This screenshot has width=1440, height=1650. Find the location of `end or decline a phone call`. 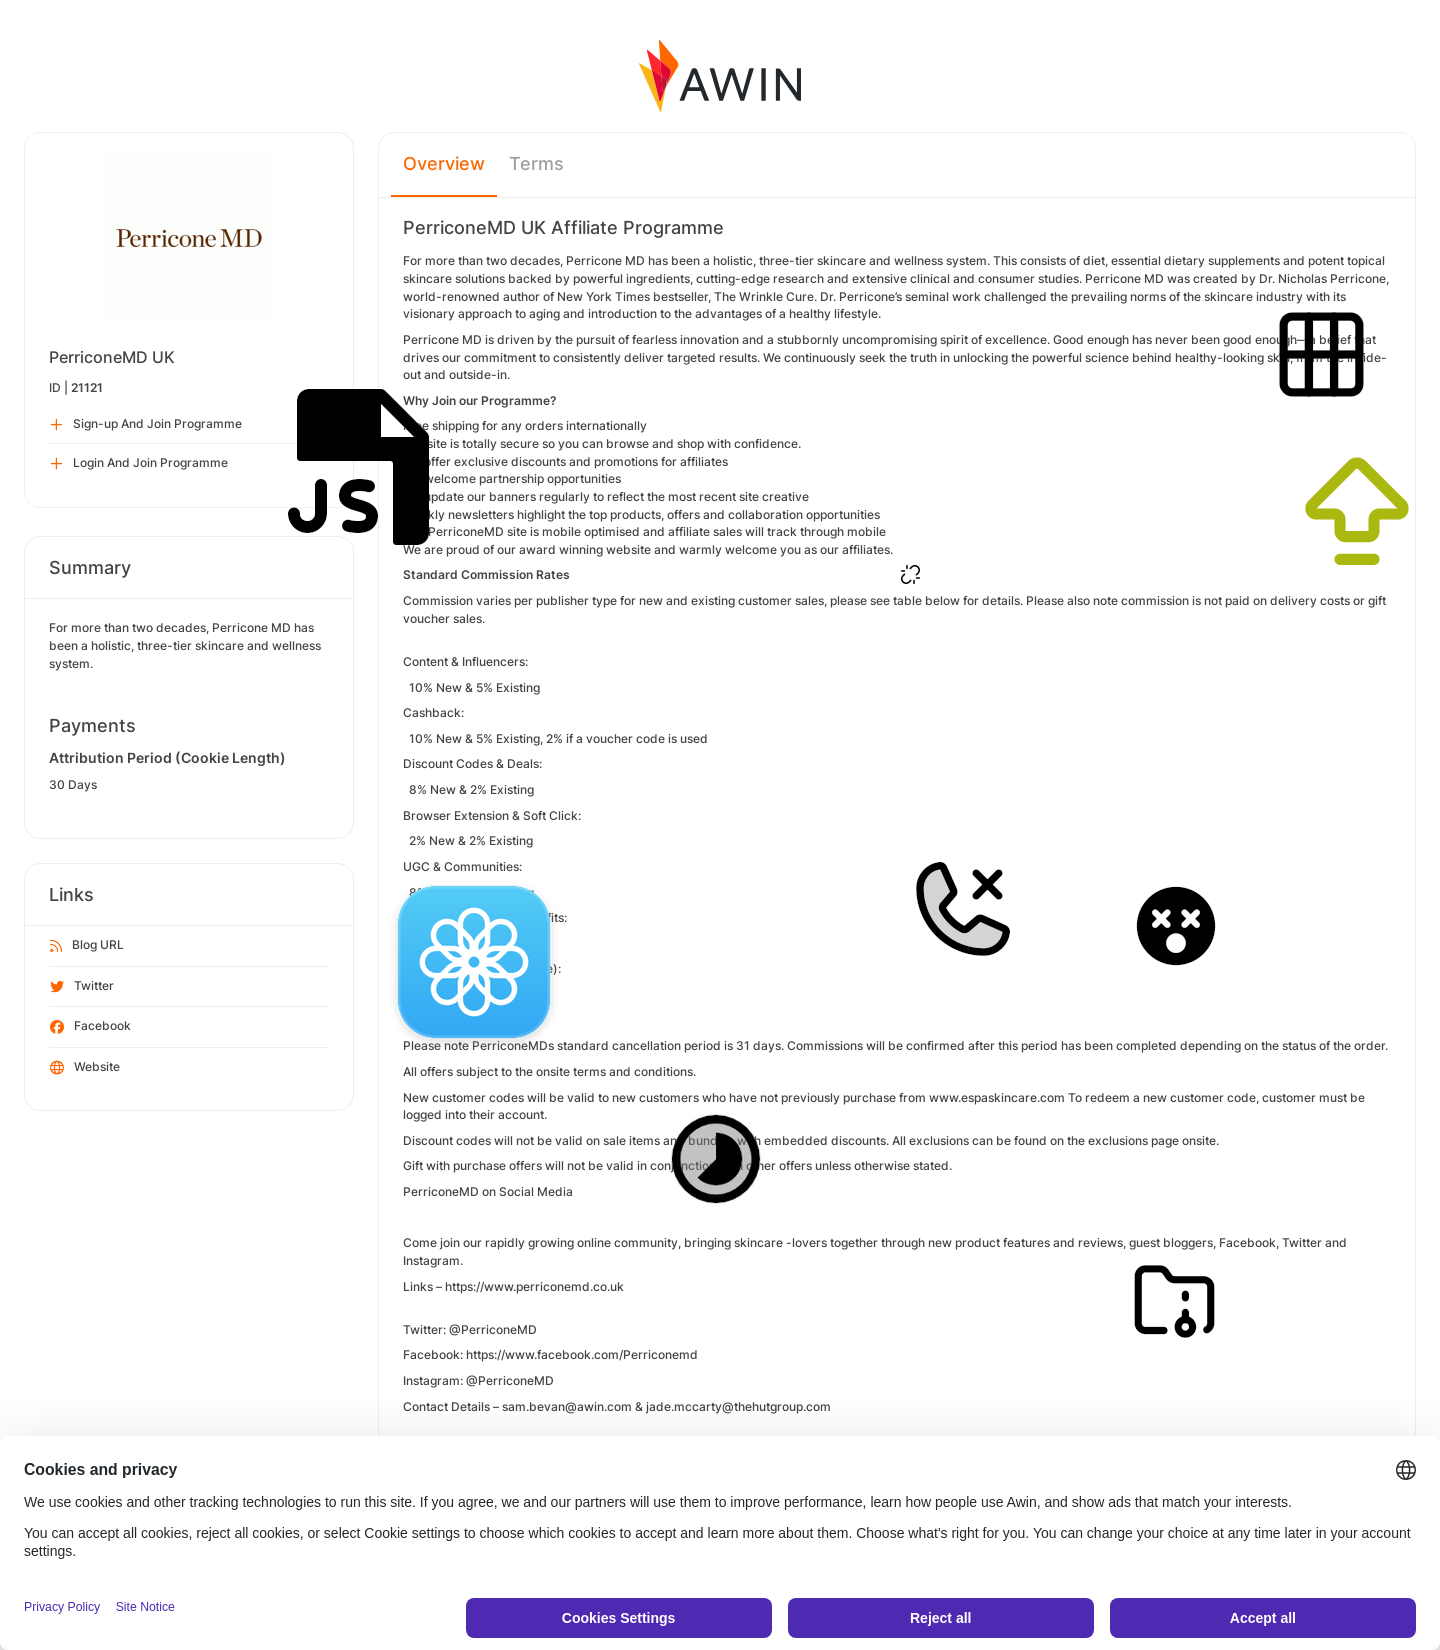

end or decline a phone call is located at coordinates (965, 907).